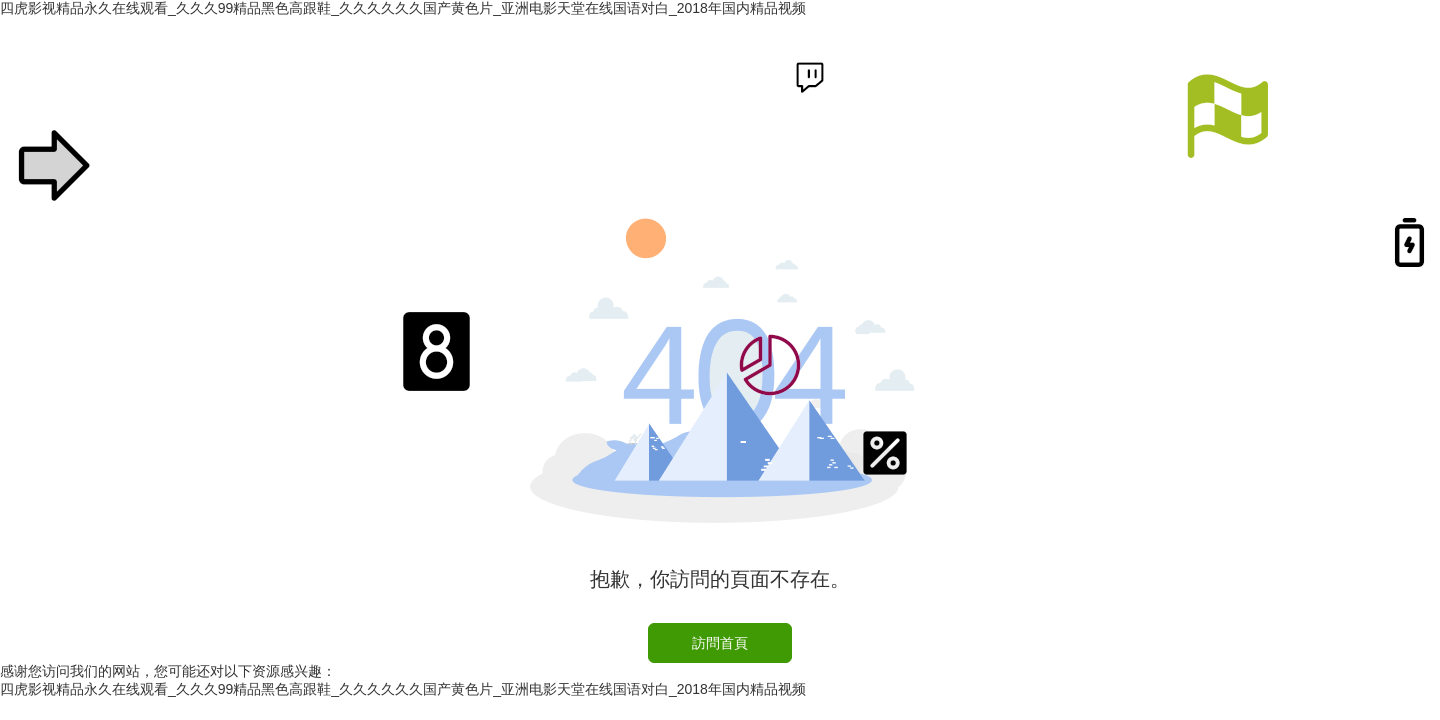  I want to click on open Twitch app, so click(810, 76).